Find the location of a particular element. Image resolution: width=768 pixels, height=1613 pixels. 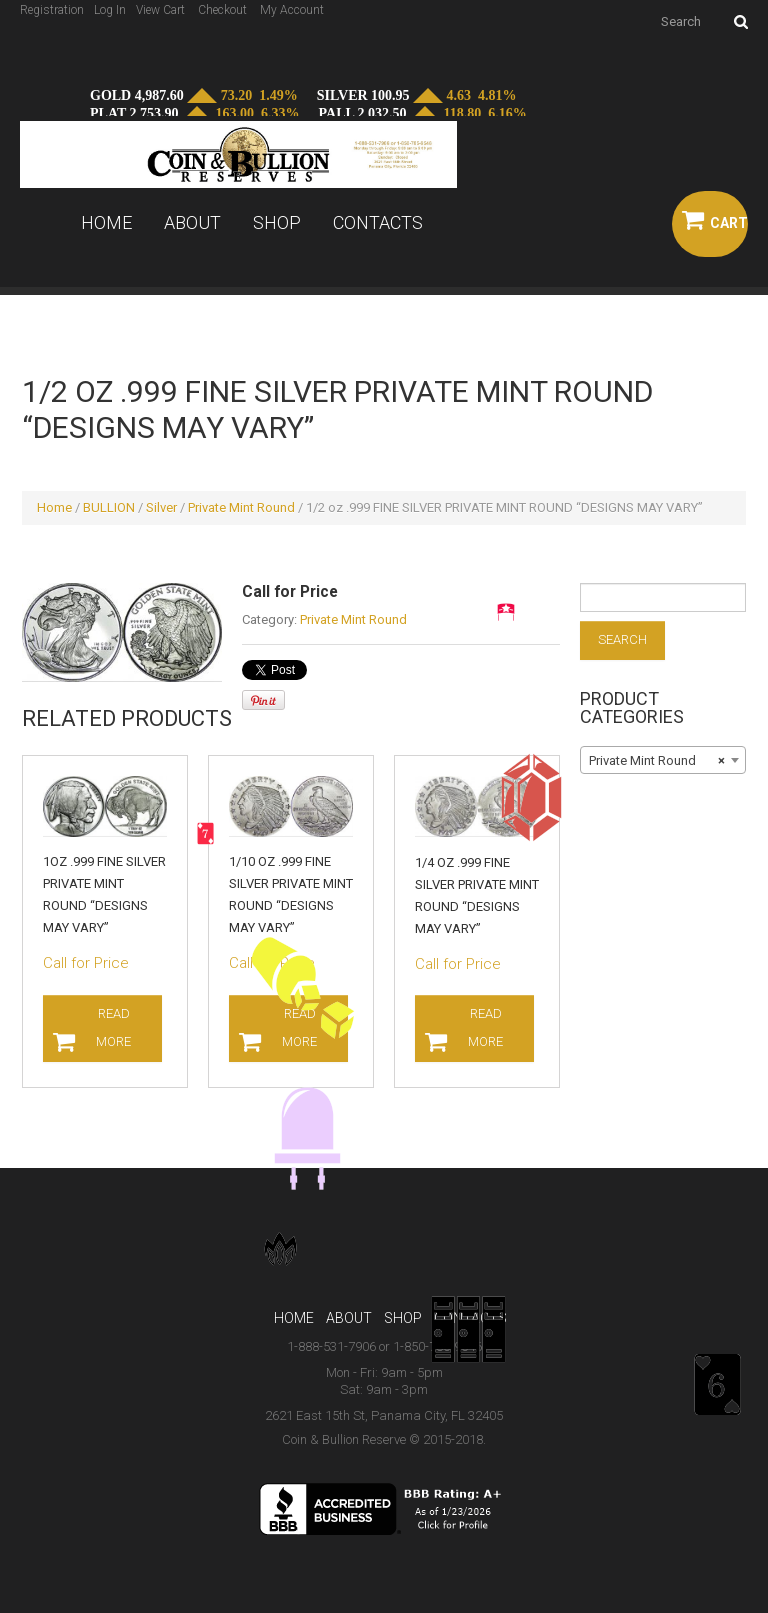

access pet-related features or settings is located at coordinates (280, 1248).